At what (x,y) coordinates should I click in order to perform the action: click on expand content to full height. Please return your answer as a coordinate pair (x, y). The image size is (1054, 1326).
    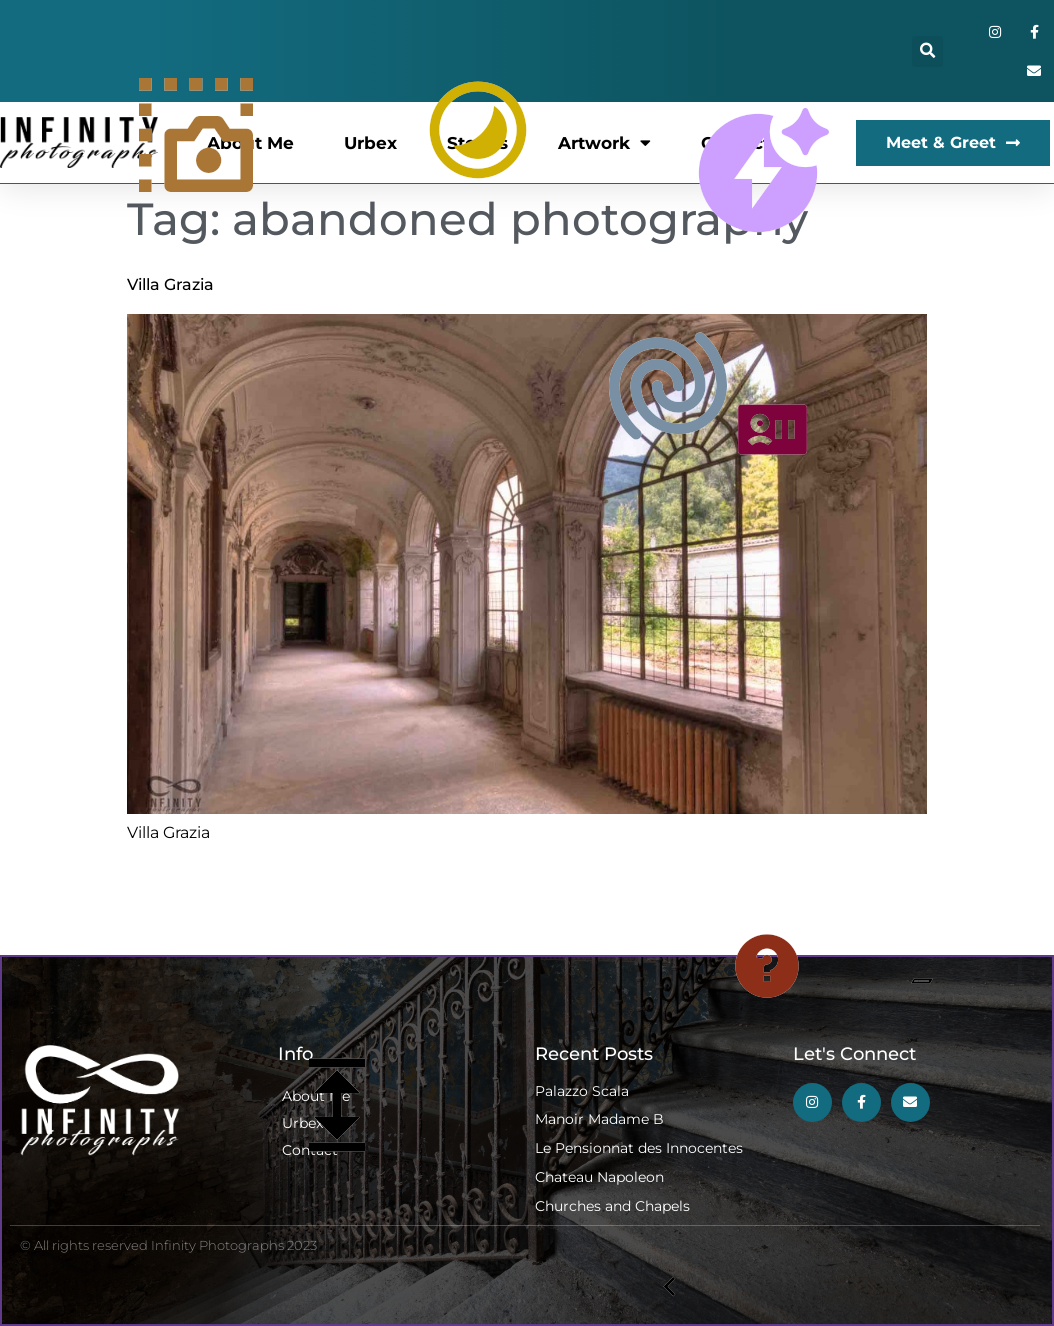
    Looking at the image, I should click on (337, 1105).